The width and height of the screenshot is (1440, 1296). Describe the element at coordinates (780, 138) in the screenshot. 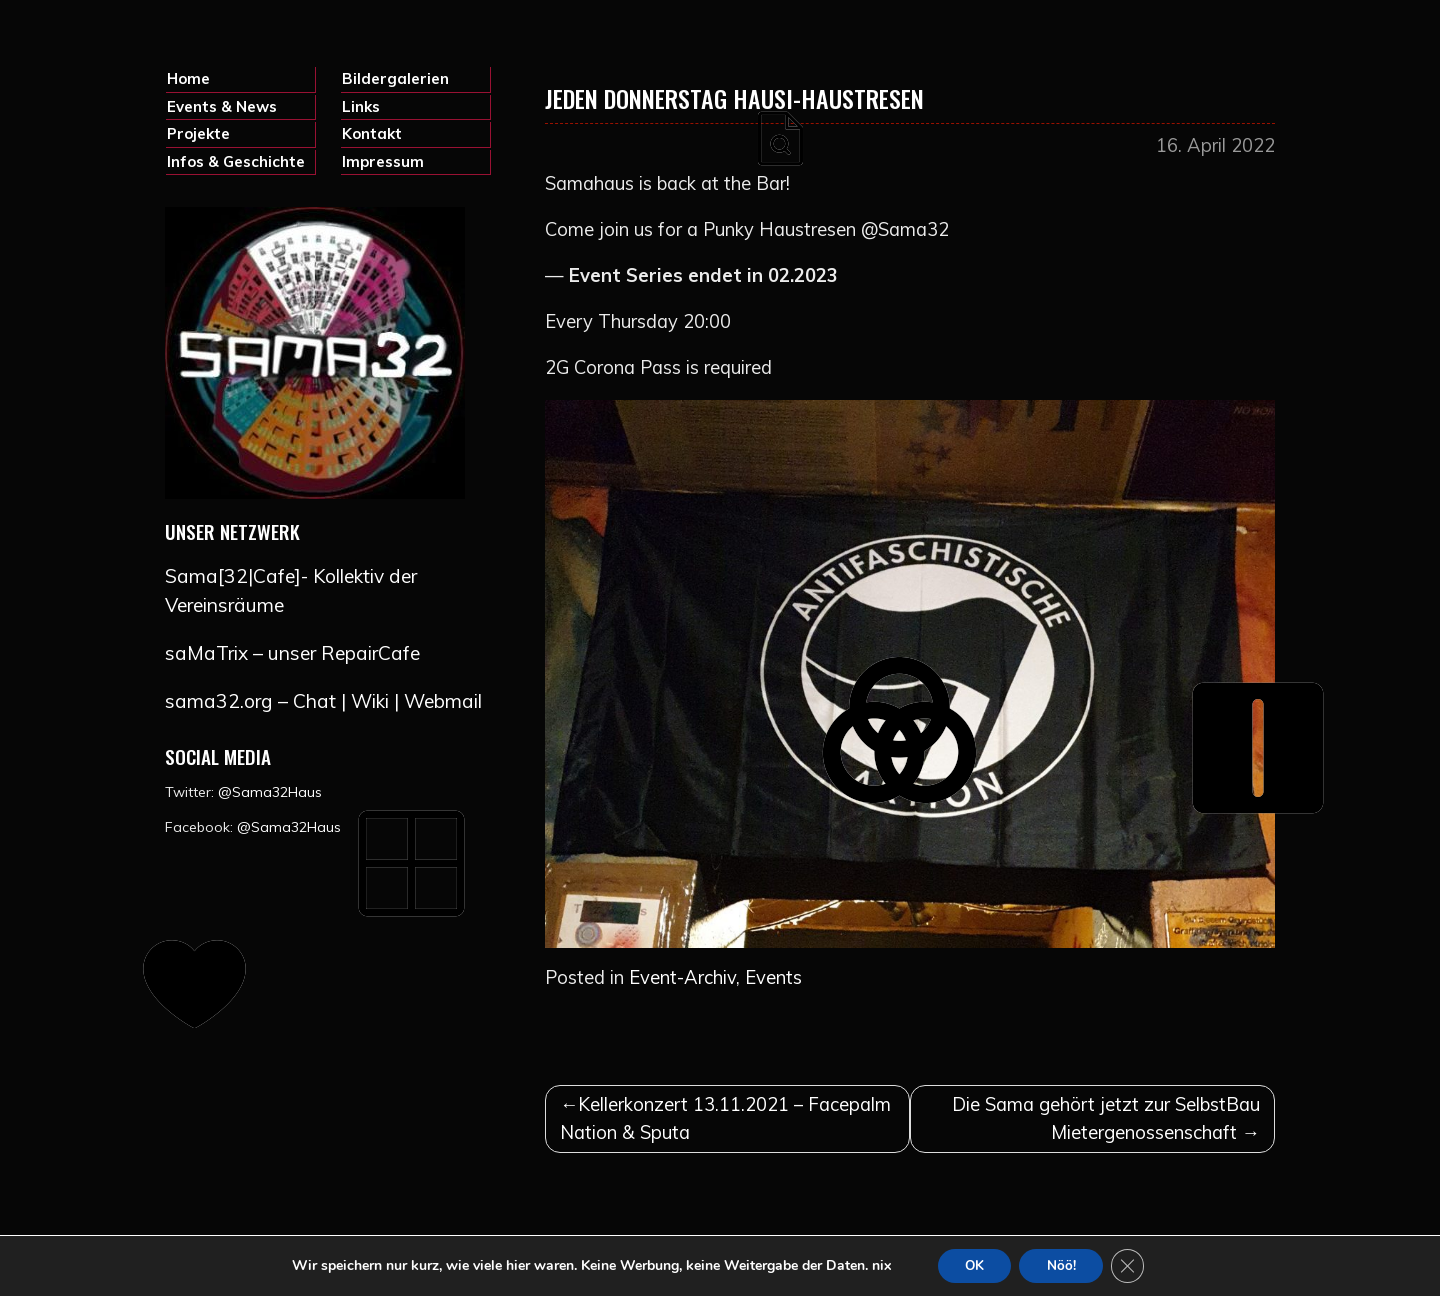

I see `search within a document` at that location.